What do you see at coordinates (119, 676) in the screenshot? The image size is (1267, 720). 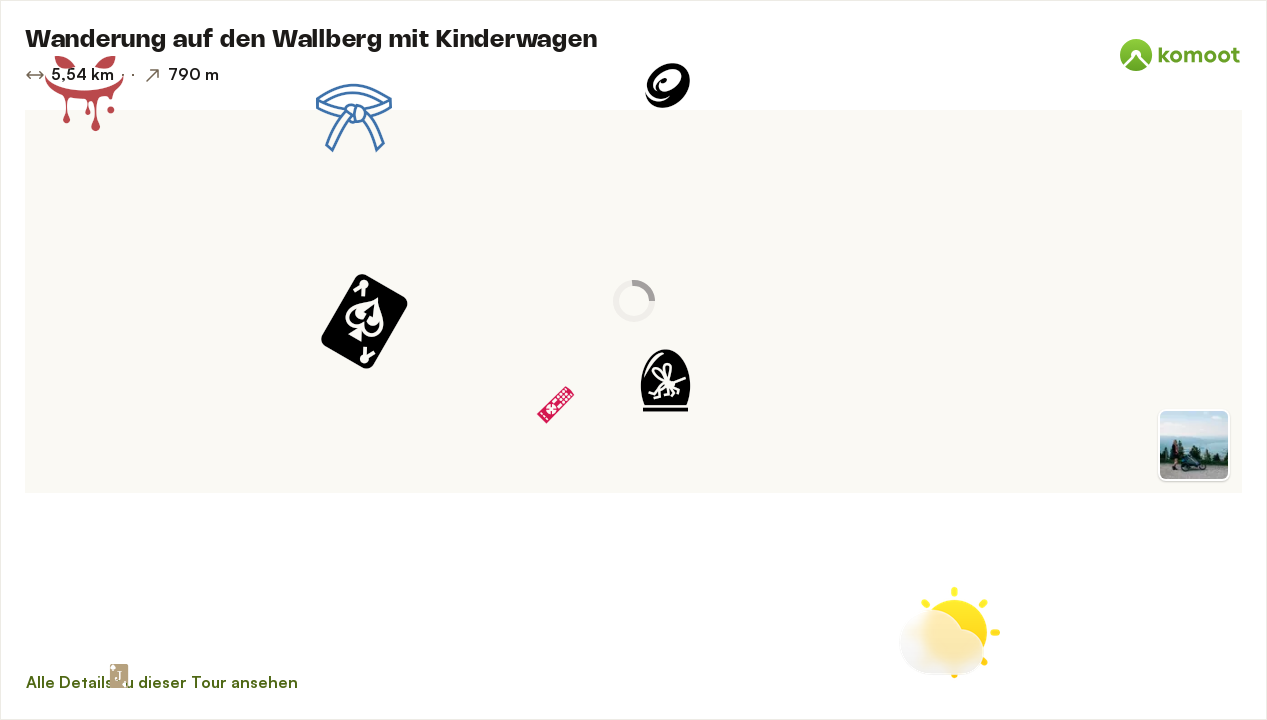 I see `jack of spades playing card` at bounding box center [119, 676].